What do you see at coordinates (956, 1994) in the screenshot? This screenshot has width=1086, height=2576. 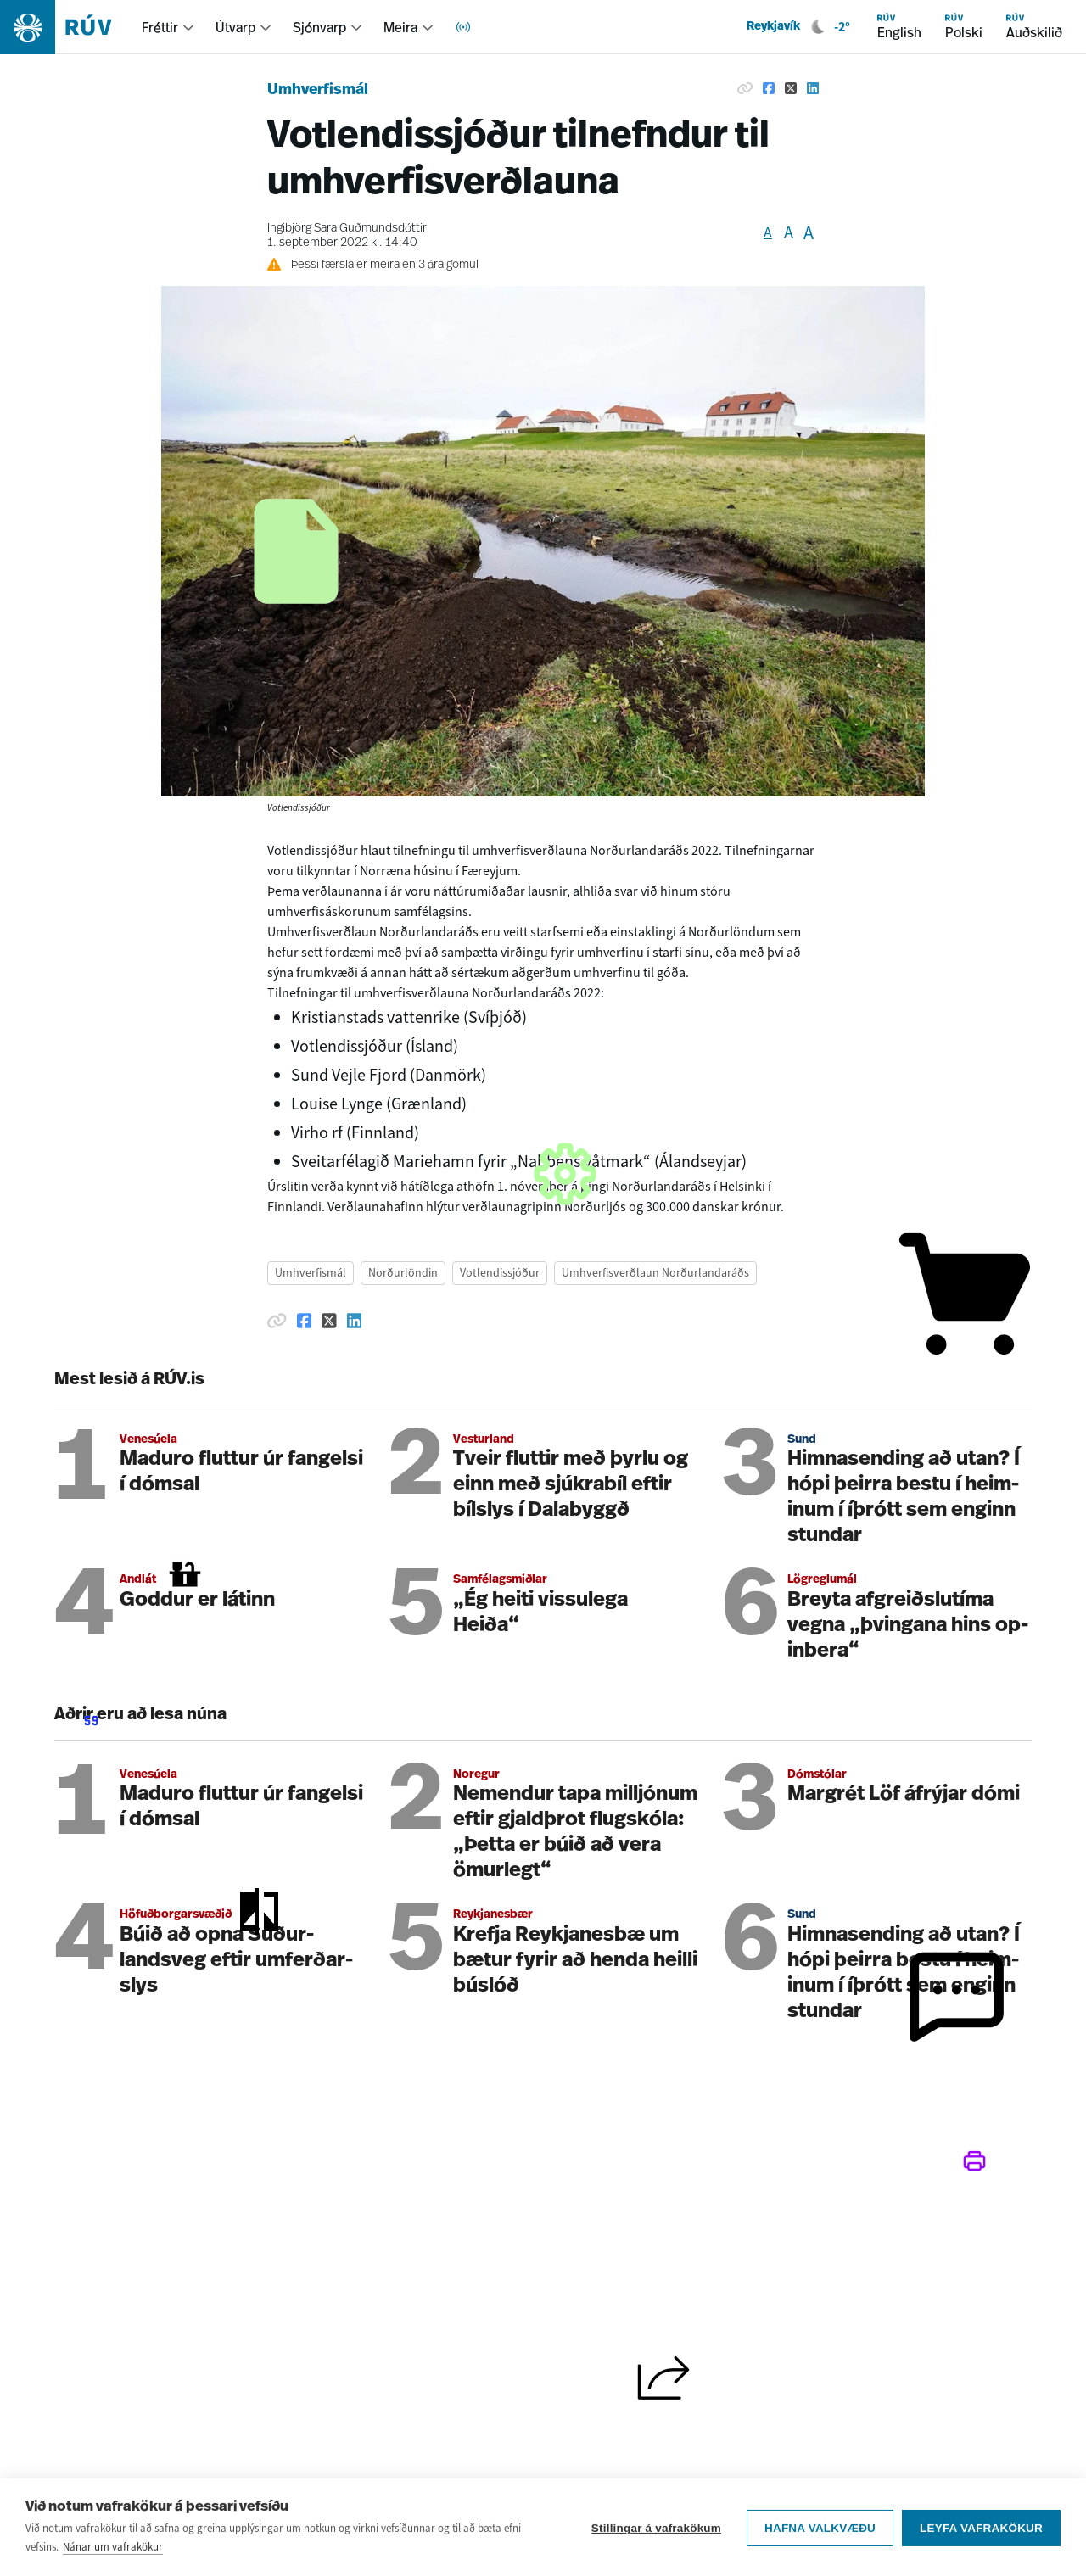 I see `open messaging or chat` at bounding box center [956, 1994].